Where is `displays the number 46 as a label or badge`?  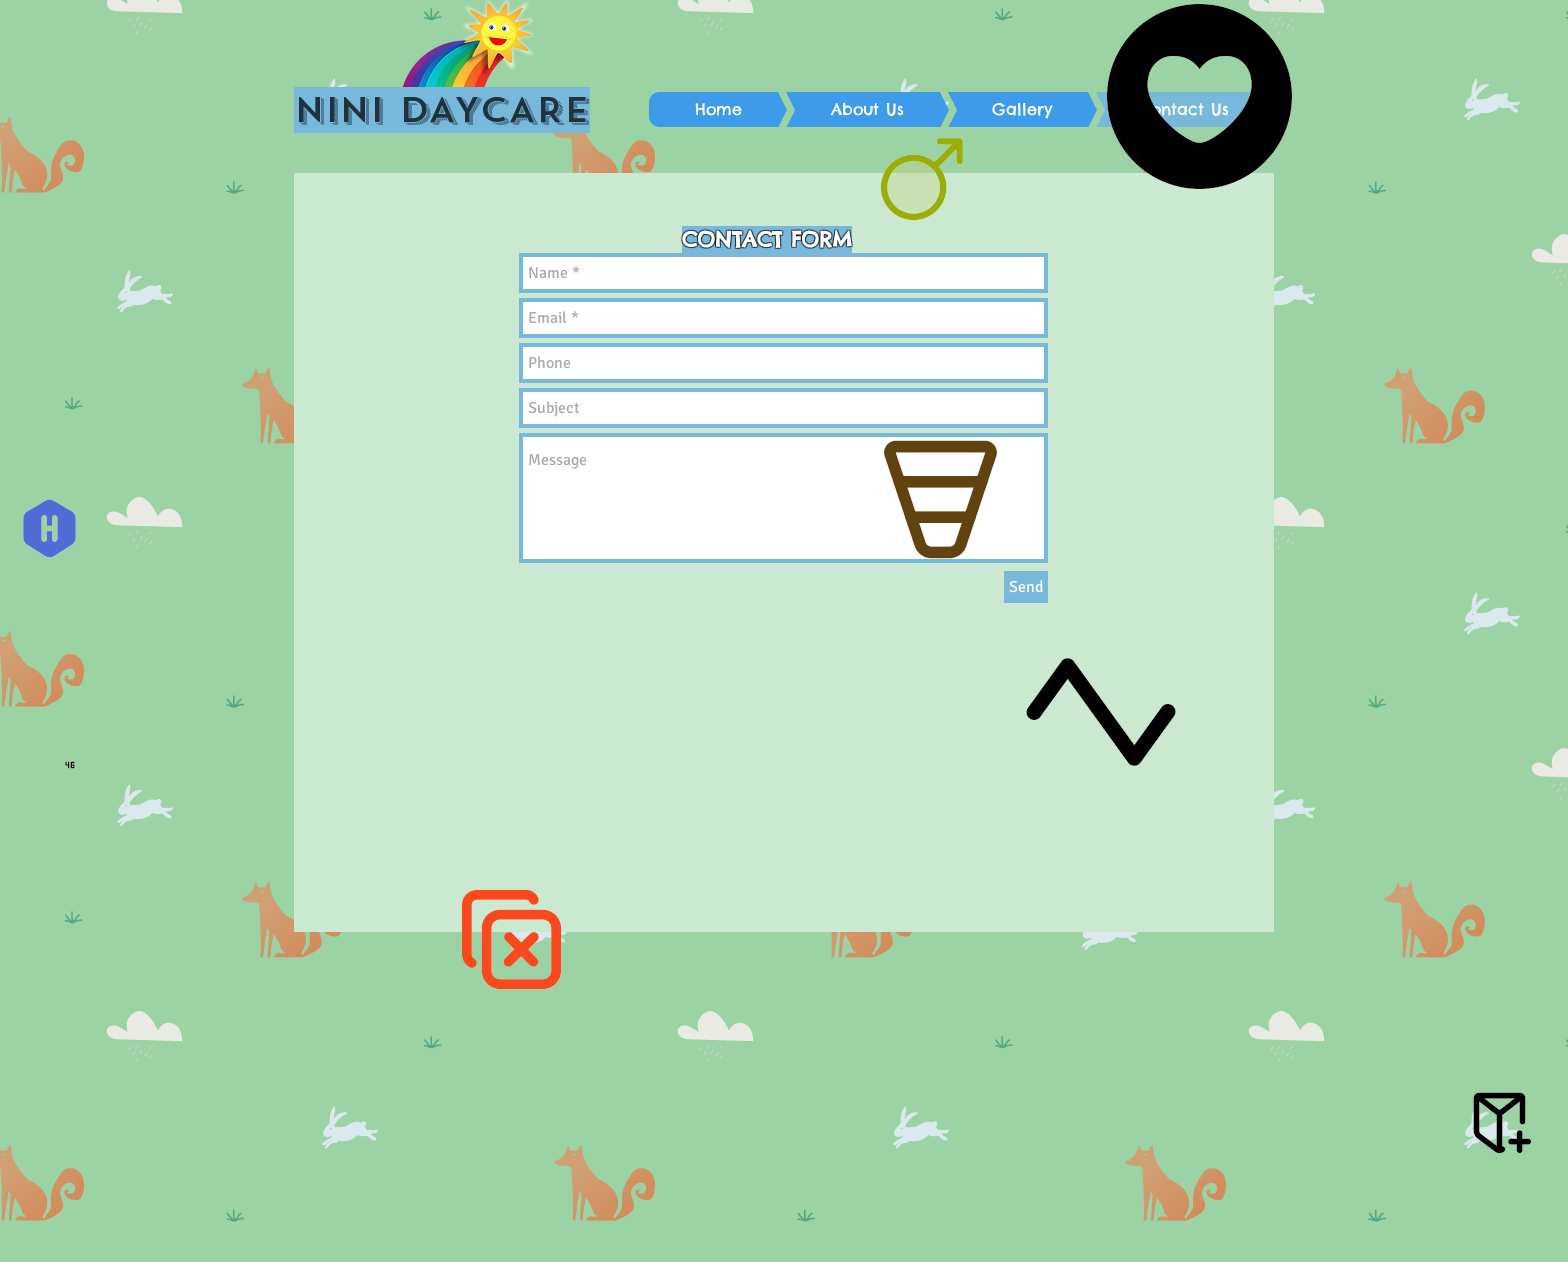
displays the number 46 as a label or badge is located at coordinates (70, 765).